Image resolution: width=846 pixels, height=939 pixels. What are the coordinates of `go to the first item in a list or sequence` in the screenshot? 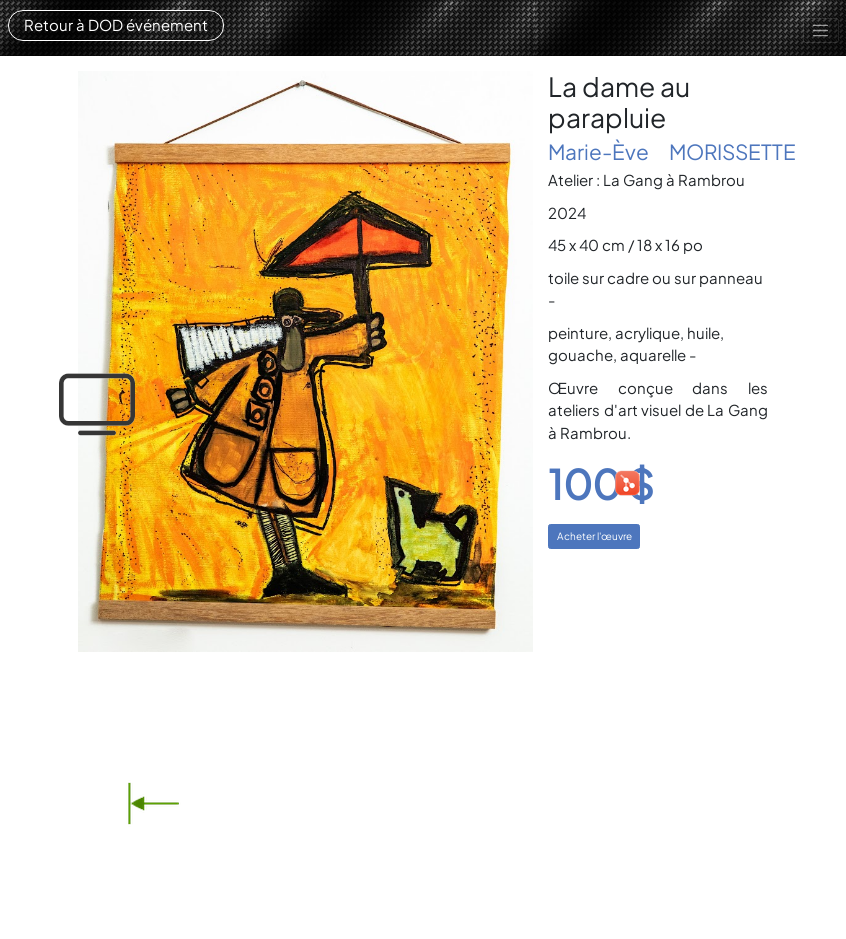 It's located at (153, 803).